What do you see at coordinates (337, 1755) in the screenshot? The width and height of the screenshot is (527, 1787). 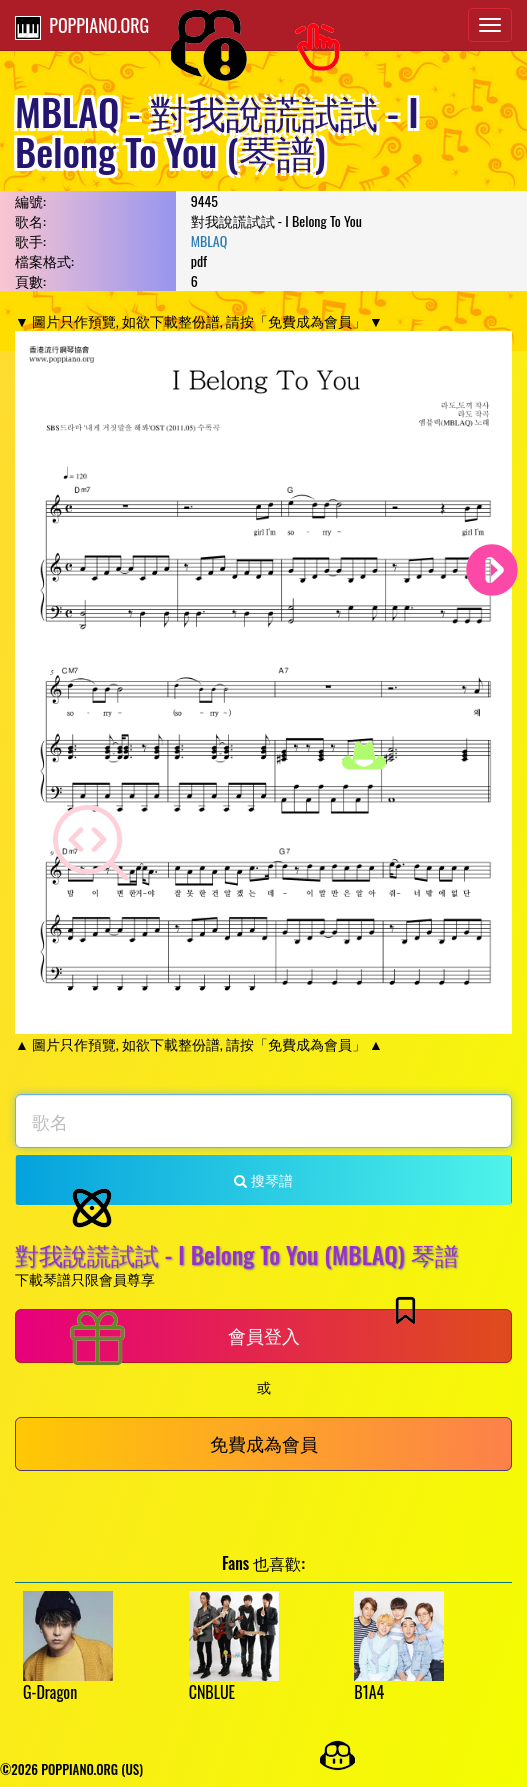 I see `access github copilot ai assistant` at bounding box center [337, 1755].